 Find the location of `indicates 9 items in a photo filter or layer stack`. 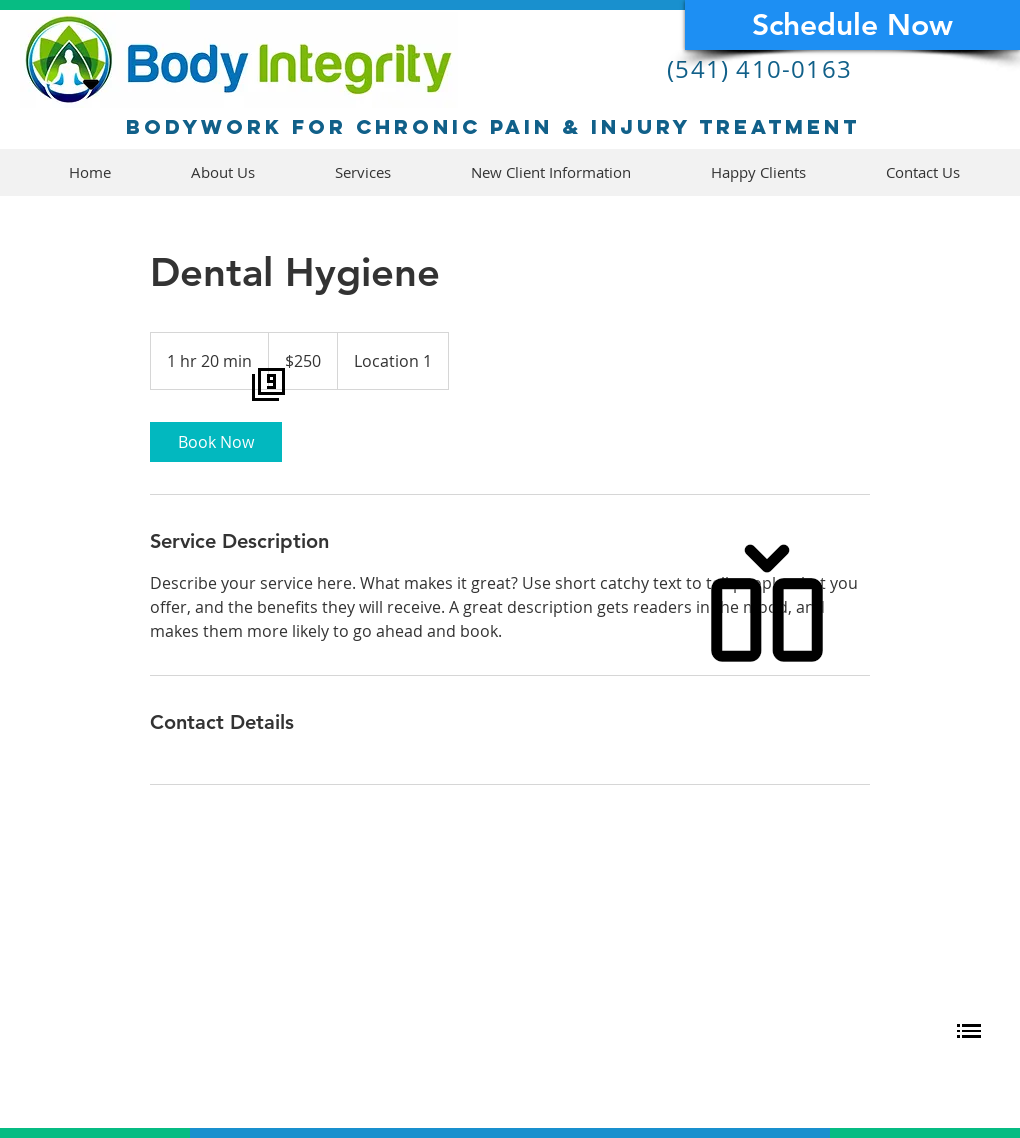

indicates 9 items in a photo filter or layer stack is located at coordinates (268, 384).